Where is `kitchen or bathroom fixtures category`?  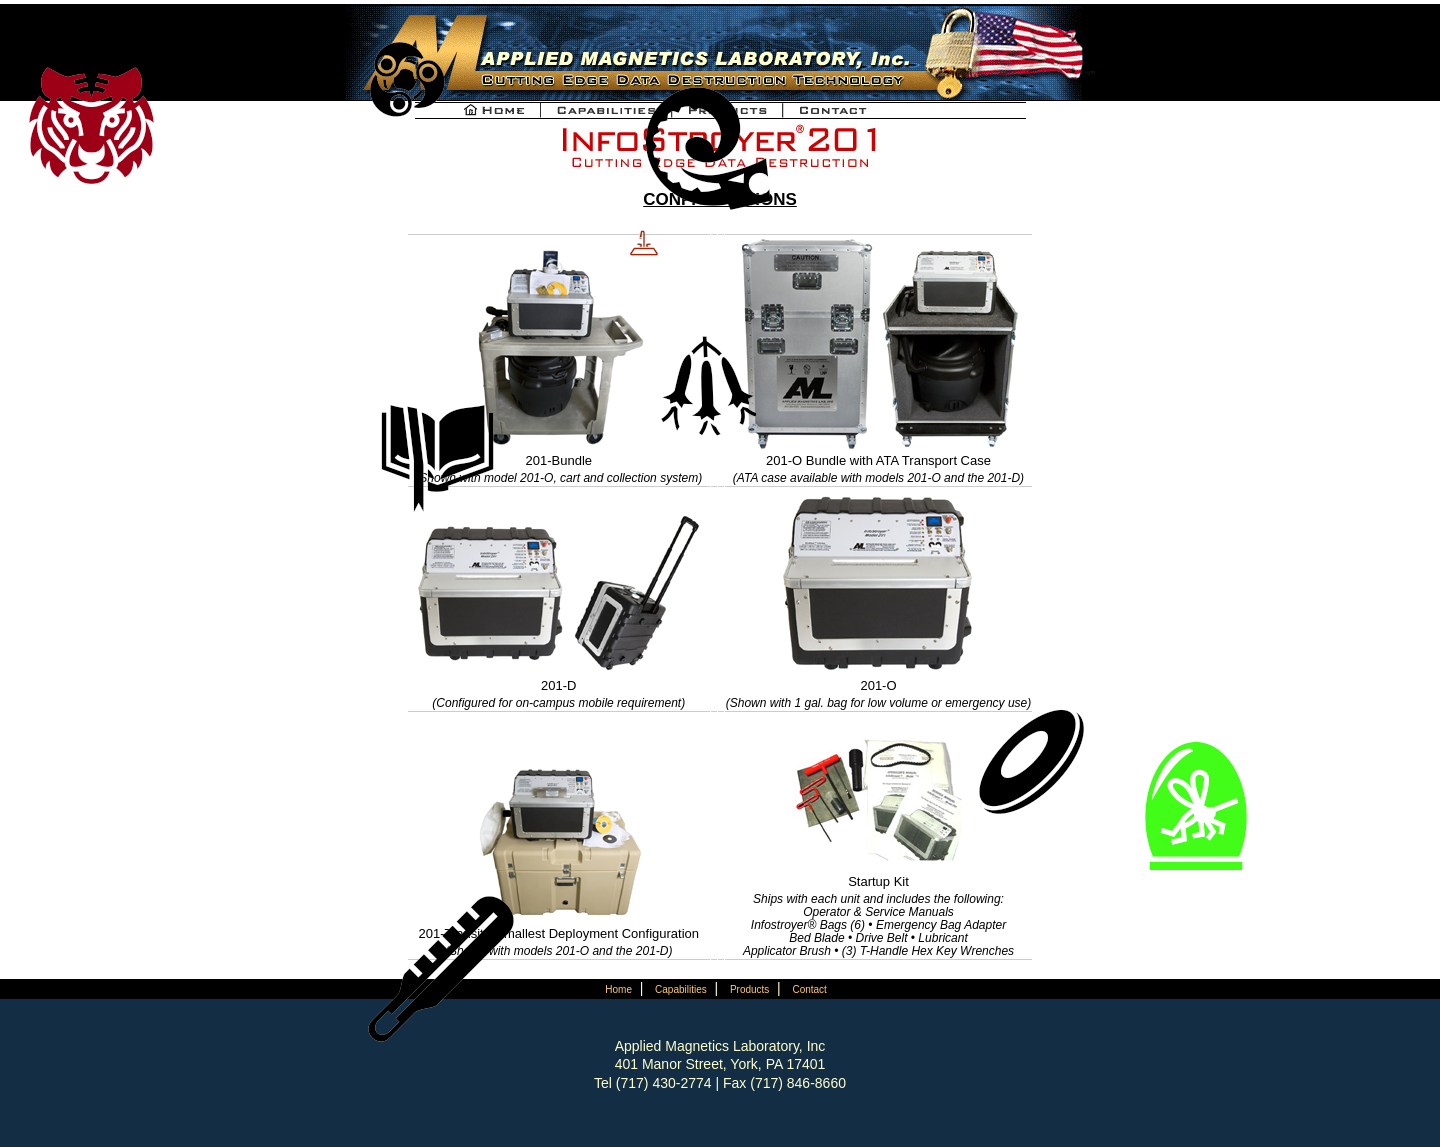
kitchen or bathroom fixtures category is located at coordinates (644, 243).